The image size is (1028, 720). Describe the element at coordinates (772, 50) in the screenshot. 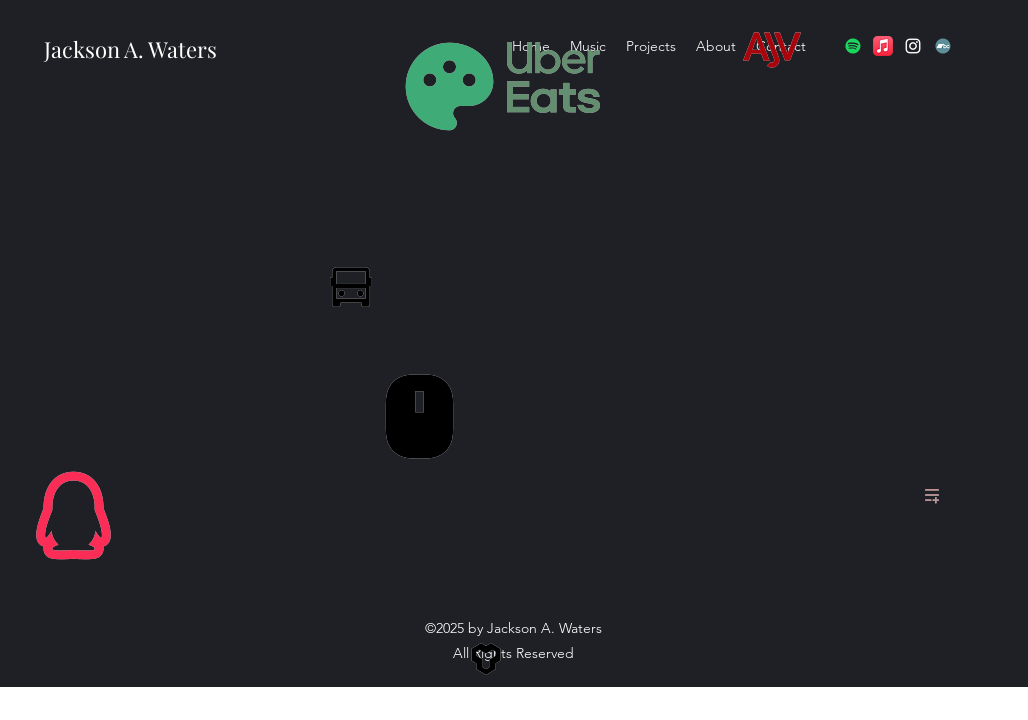

I see `ajv json schema validator logo` at that location.